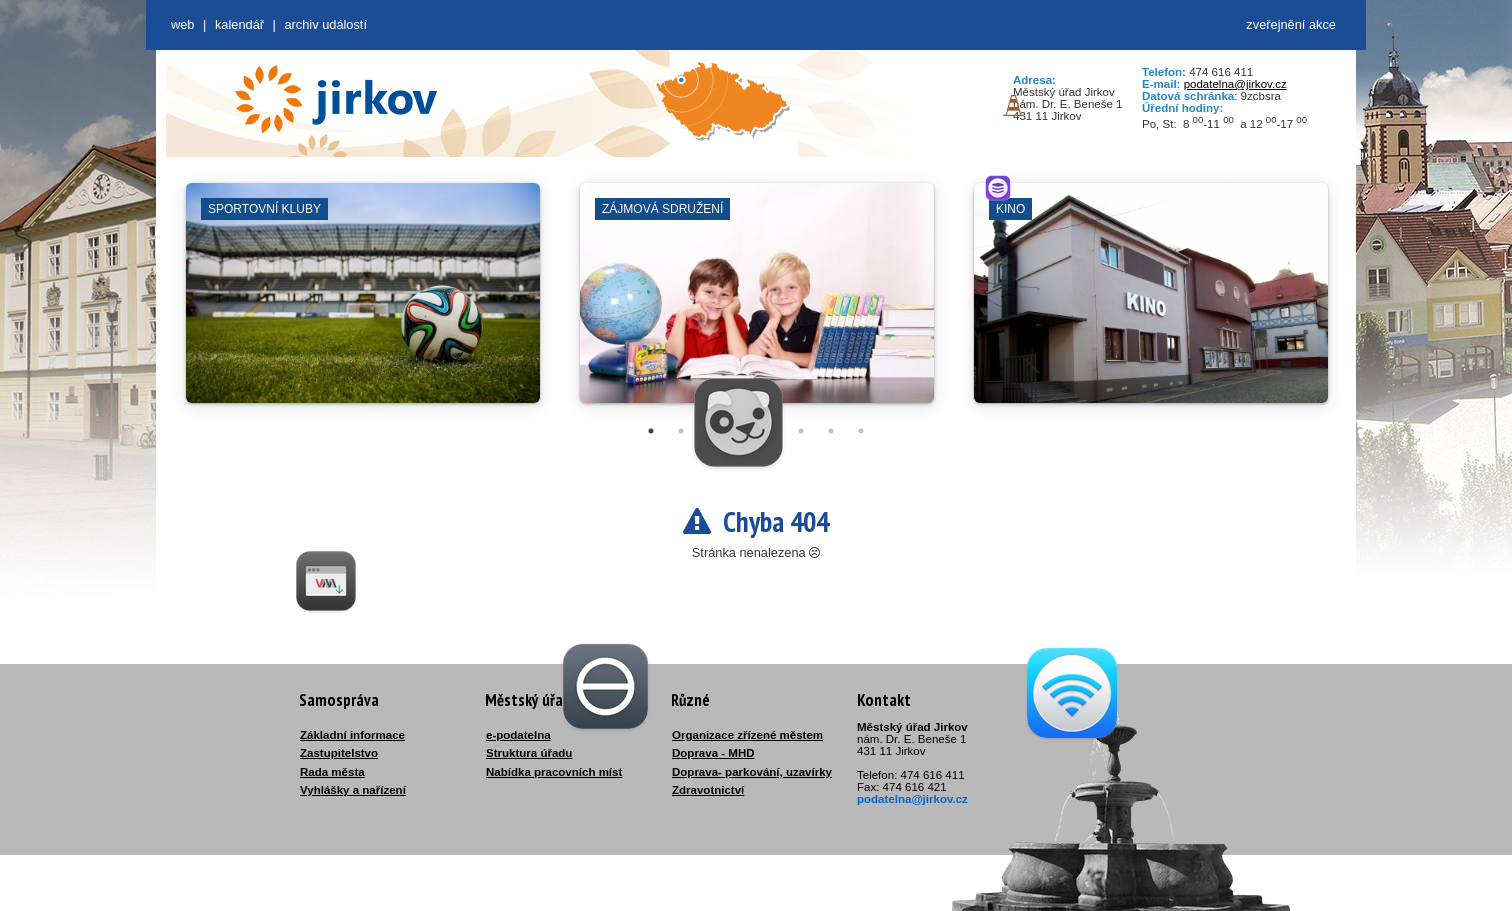 Image resolution: width=1512 pixels, height=911 pixels. I want to click on open stack app for organizing files or content, so click(998, 188).